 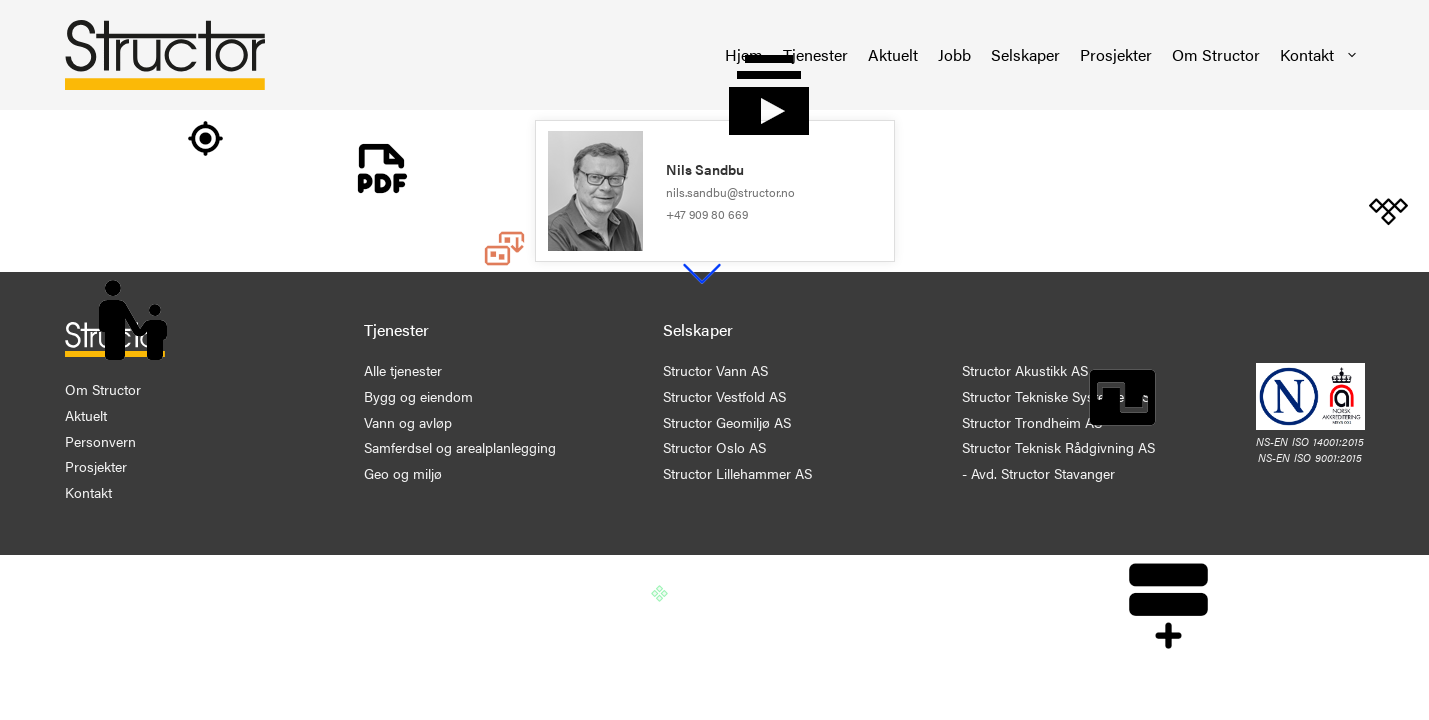 I want to click on access game or entertainment features, so click(x=659, y=593).